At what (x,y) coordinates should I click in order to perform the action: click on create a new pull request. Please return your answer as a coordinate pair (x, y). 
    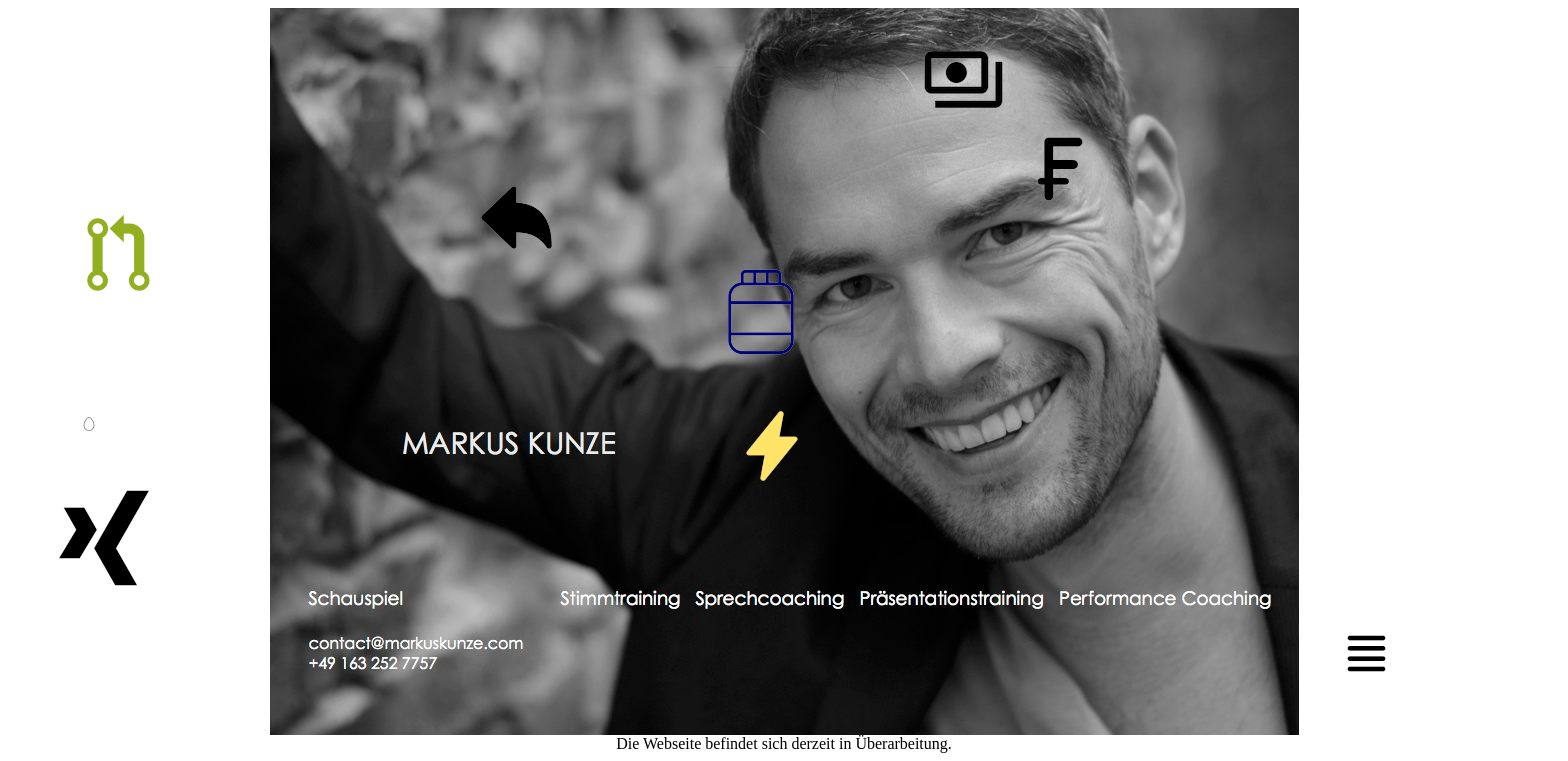
    Looking at the image, I should click on (118, 254).